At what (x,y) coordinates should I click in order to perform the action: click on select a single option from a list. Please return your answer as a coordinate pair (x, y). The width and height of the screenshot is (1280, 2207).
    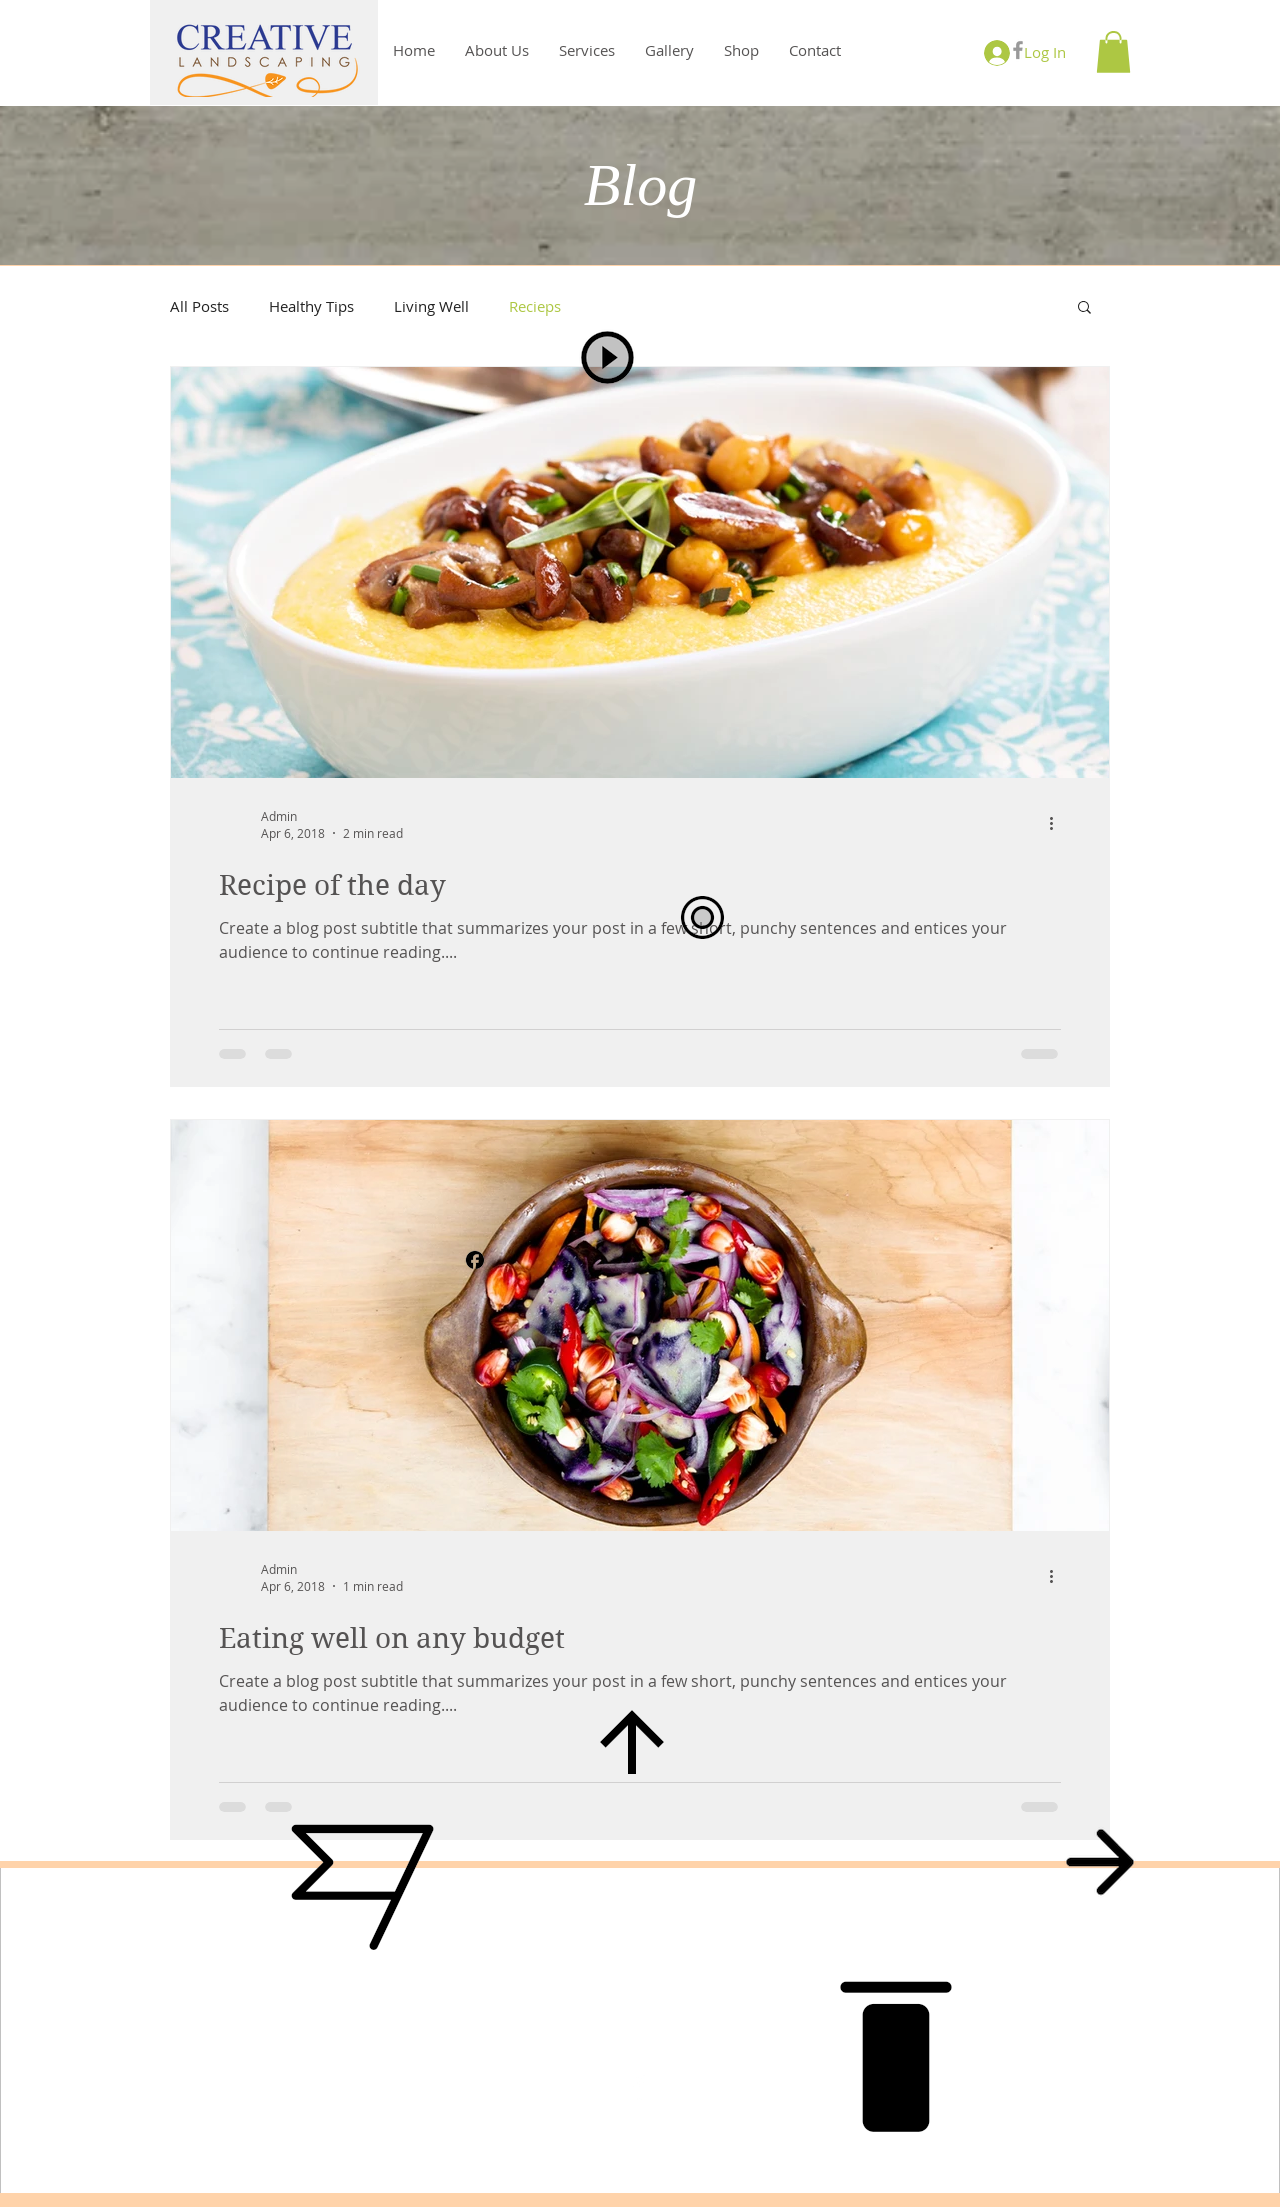
    Looking at the image, I should click on (702, 917).